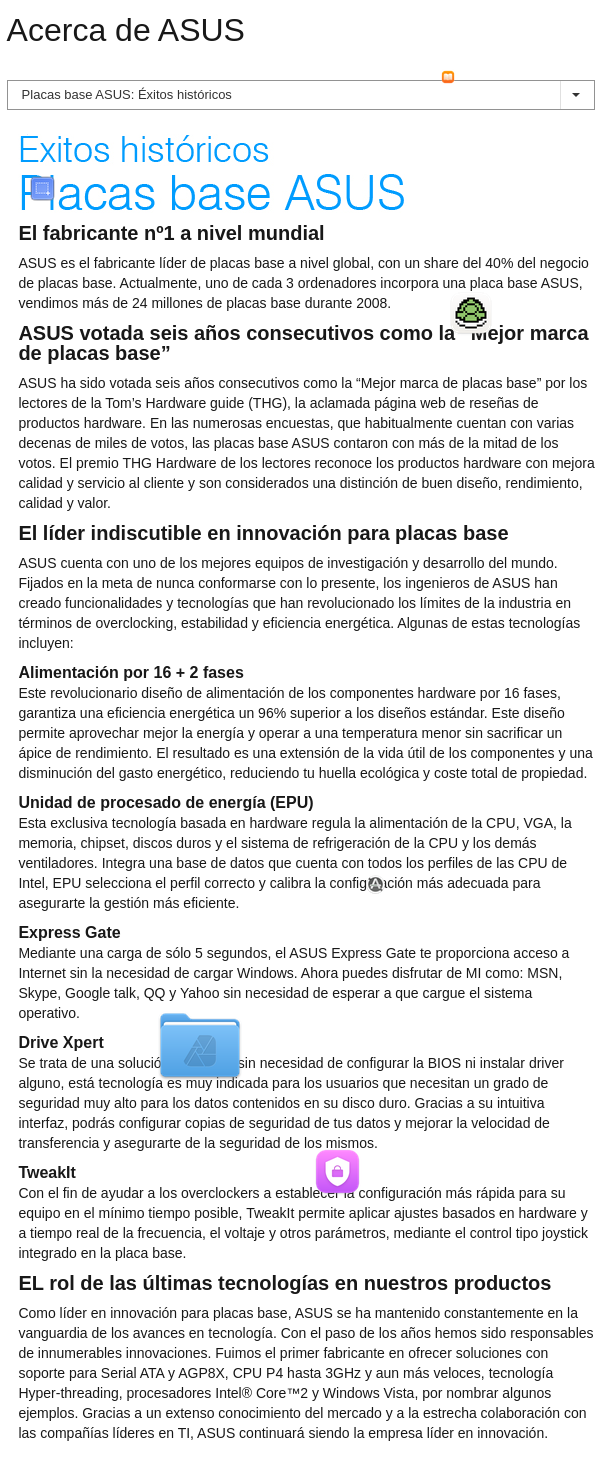 Image resolution: width=602 pixels, height=1463 pixels. Describe the element at coordinates (375, 884) in the screenshot. I see `open the software updater application` at that location.